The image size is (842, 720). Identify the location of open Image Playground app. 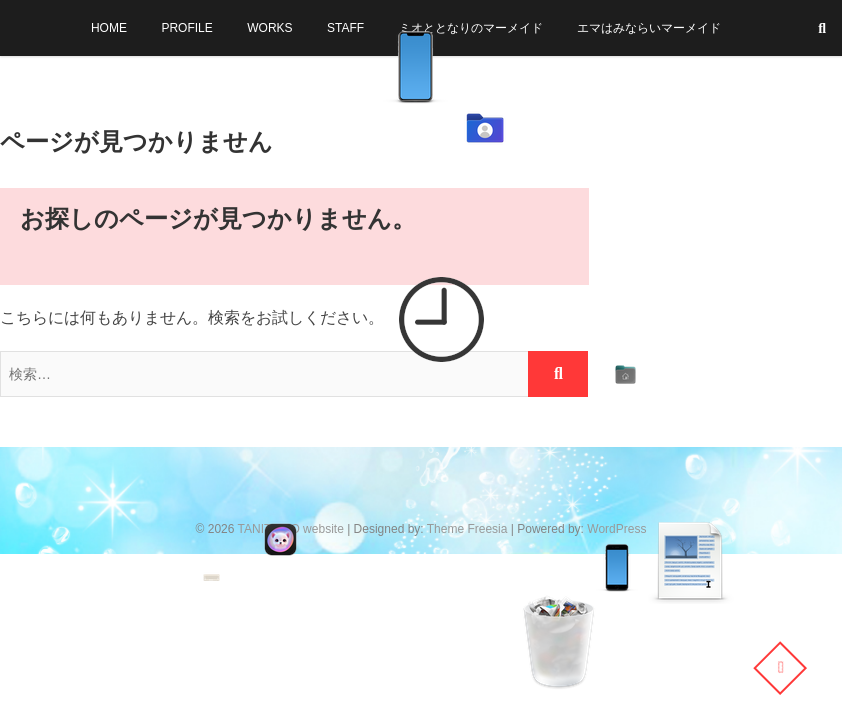
(280, 539).